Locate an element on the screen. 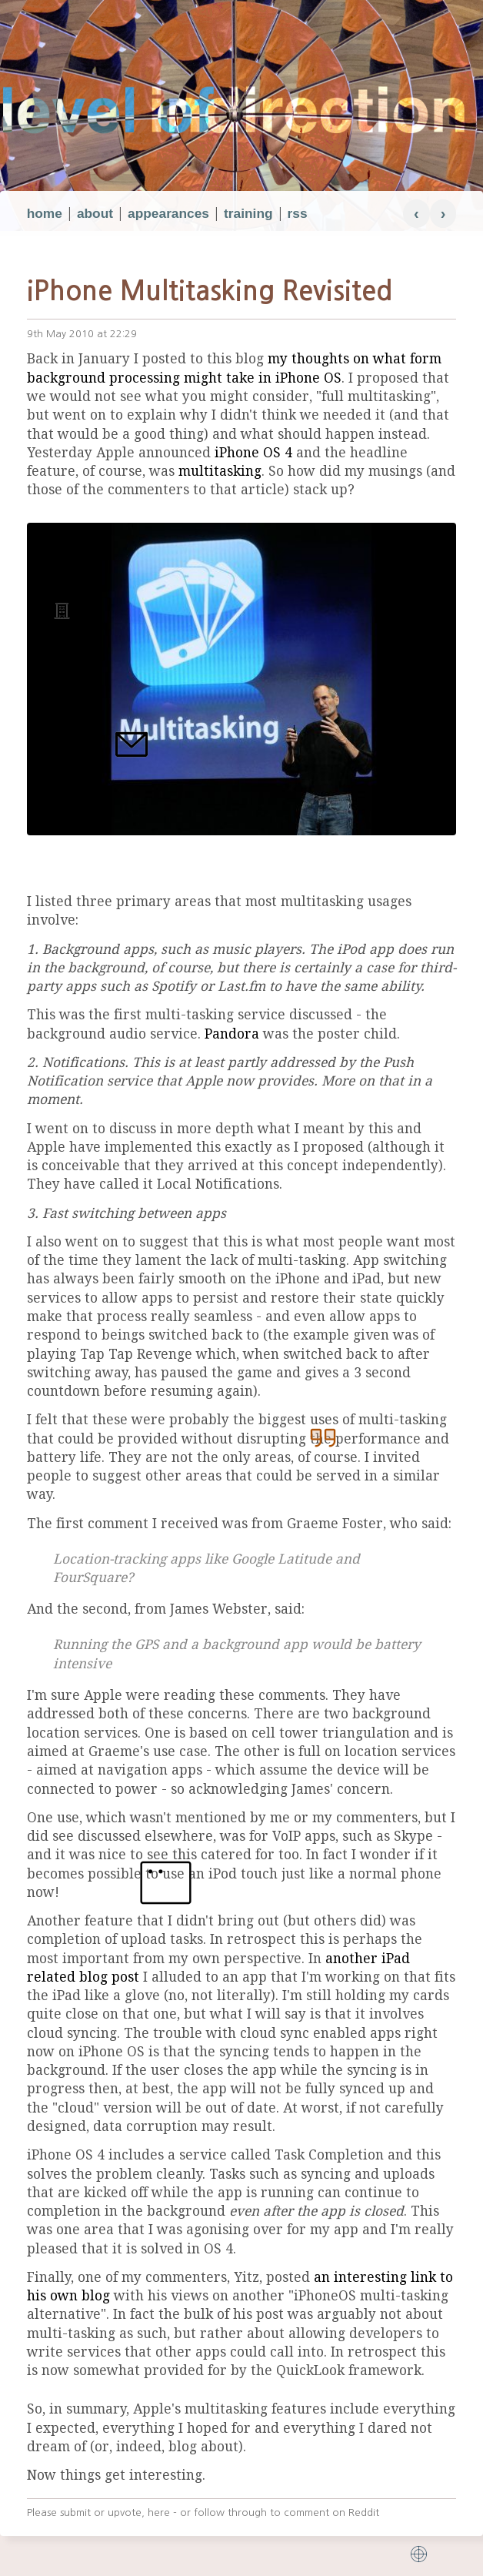 The image size is (483, 2576). open application window is located at coordinates (165, 1882).